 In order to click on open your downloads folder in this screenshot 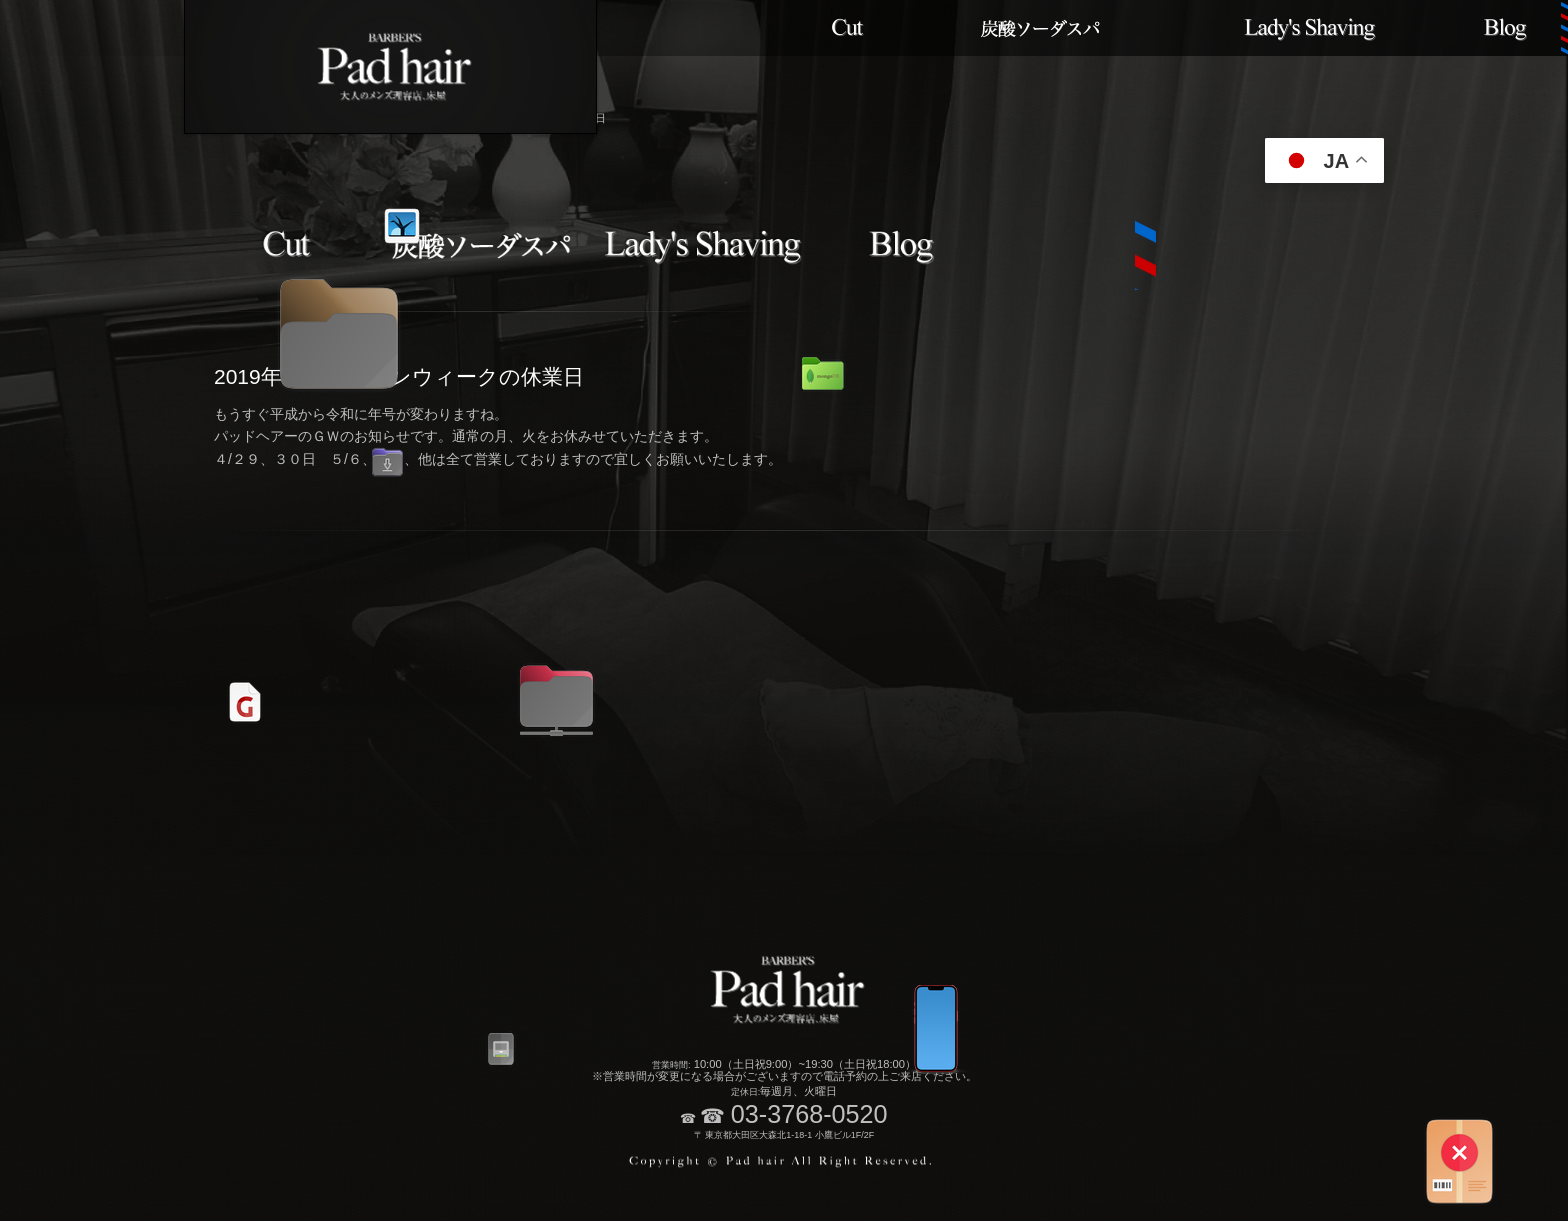, I will do `click(387, 461)`.